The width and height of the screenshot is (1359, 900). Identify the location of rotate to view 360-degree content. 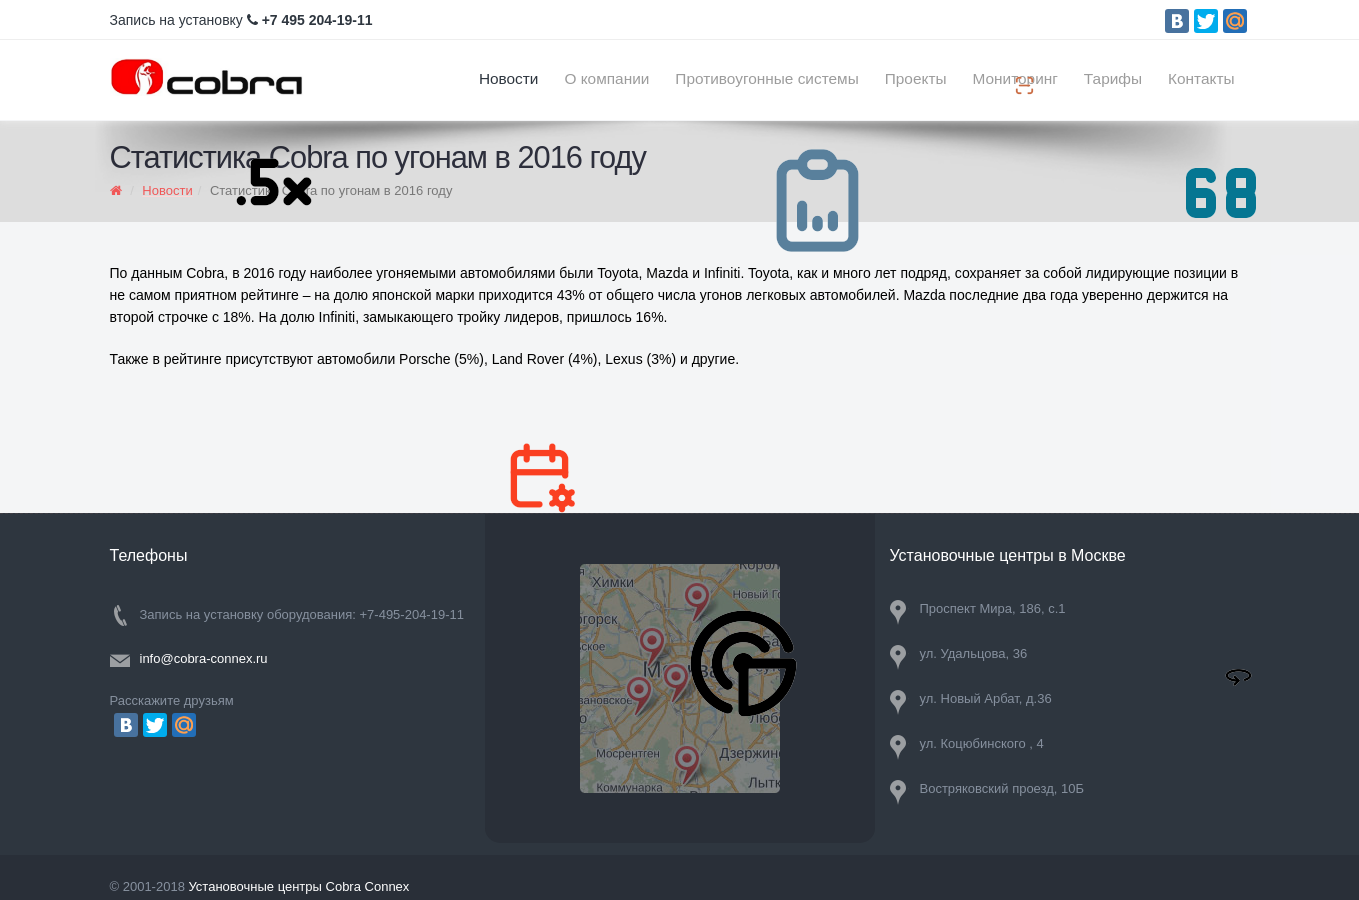
(1238, 675).